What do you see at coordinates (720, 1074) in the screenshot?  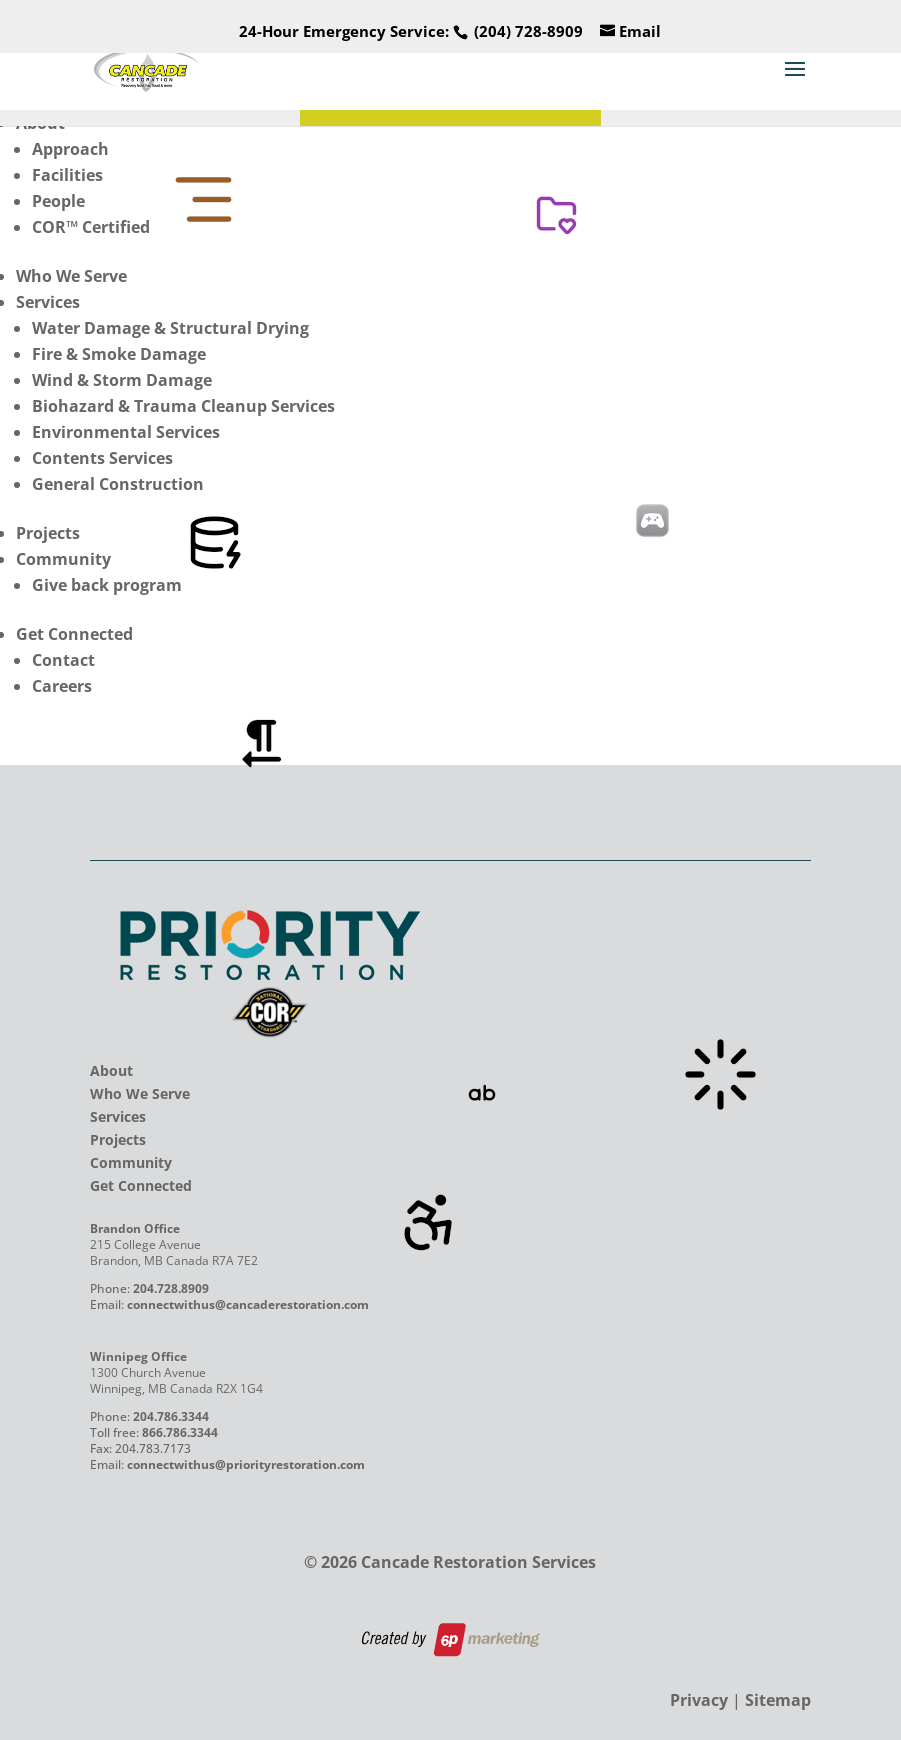 I see `loading content in progress` at bounding box center [720, 1074].